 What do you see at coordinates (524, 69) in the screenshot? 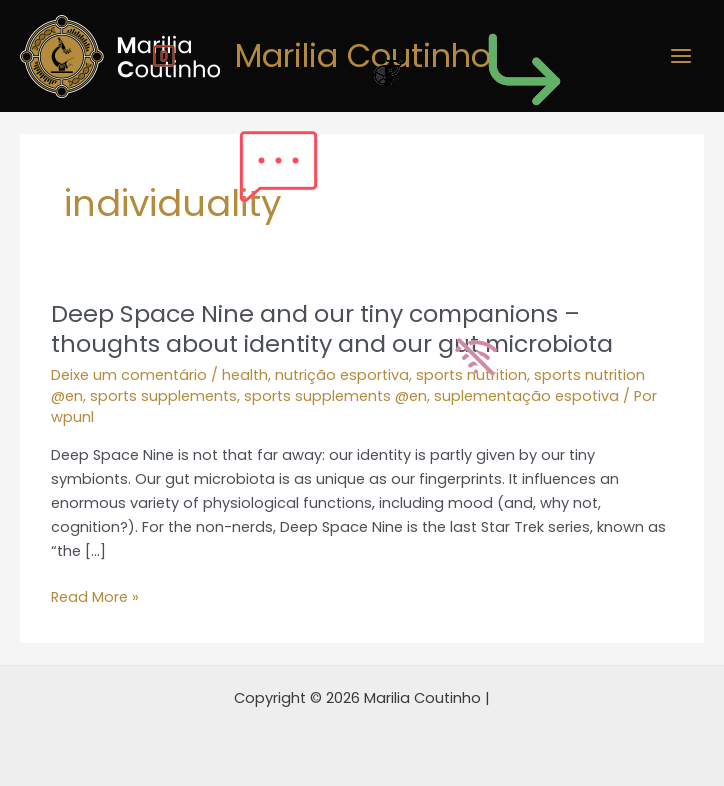
I see `reply to a message or thread` at bounding box center [524, 69].